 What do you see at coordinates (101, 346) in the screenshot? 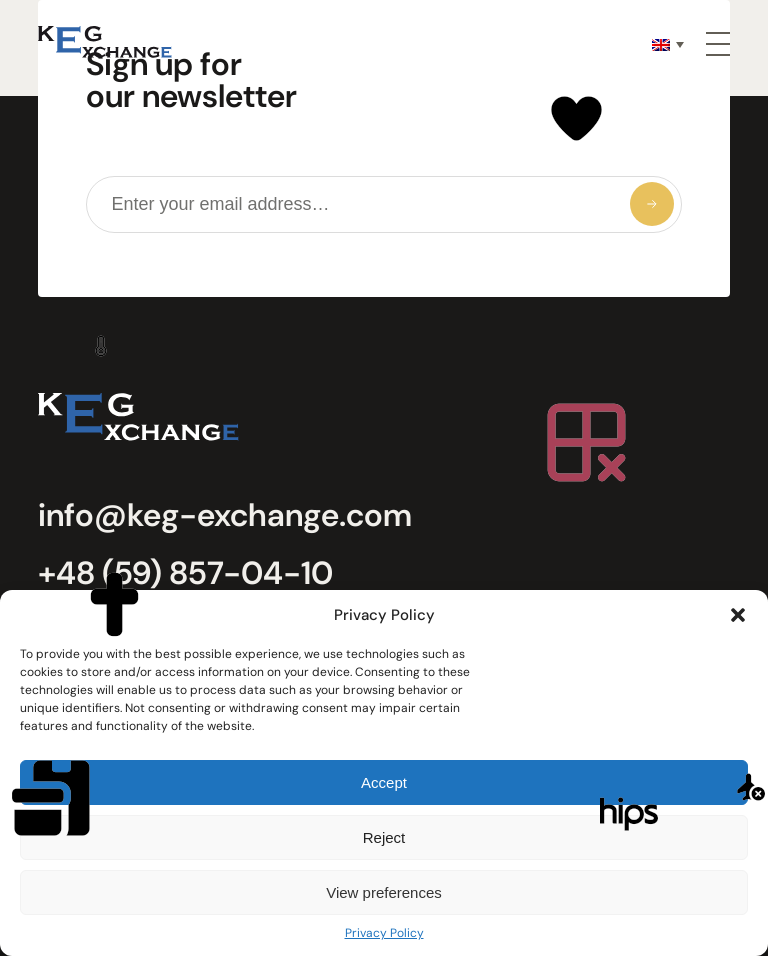
I see `view current temperature` at bounding box center [101, 346].